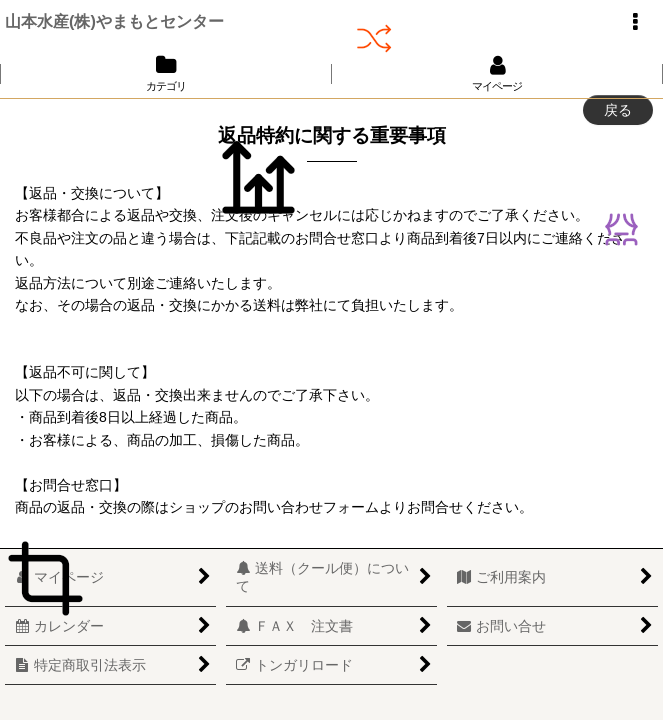 The height and width of the screenshot is (720, 663). What do you see at coordinates (621, 229) in the screenshot?
I see `access theater or cinema listings` at bounding box center [621, 229].